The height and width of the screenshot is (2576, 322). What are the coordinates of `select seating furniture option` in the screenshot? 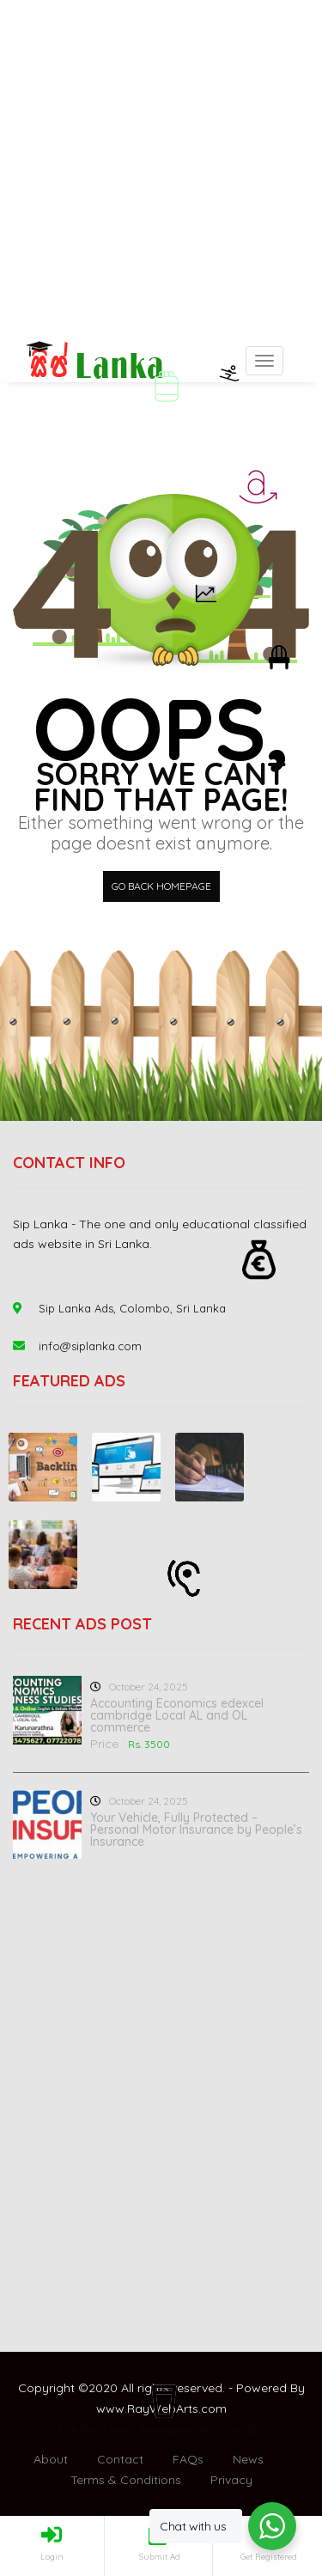 It's located at (279, 657).